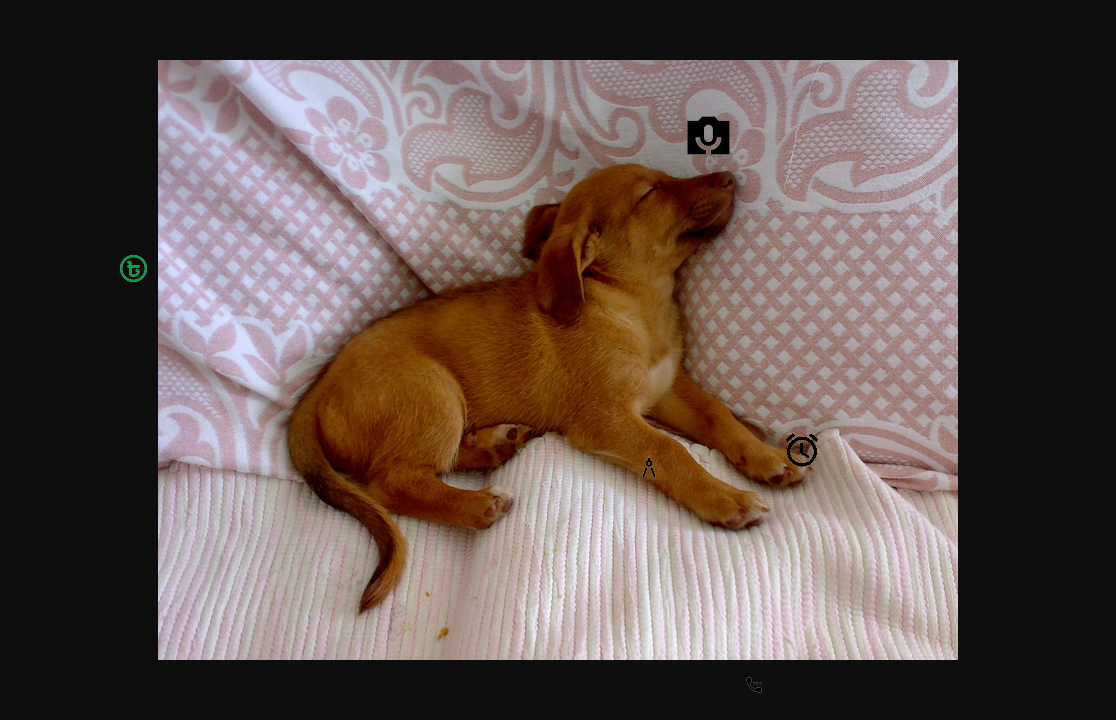  What do you see at coordinates (708, 135) in the screenshot?
I see `grant camera and microphone permissions` at bounding box center [708, 135].